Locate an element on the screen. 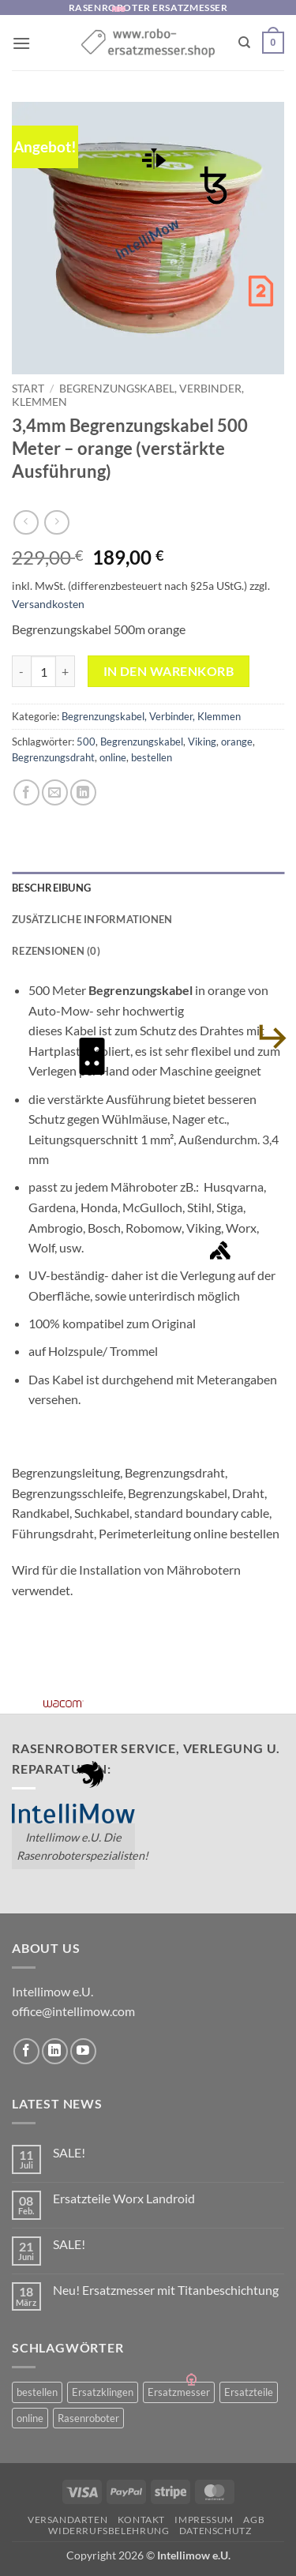 The image size is (296, 2576). wacom brand logo is located at coordinates (63, 1703).